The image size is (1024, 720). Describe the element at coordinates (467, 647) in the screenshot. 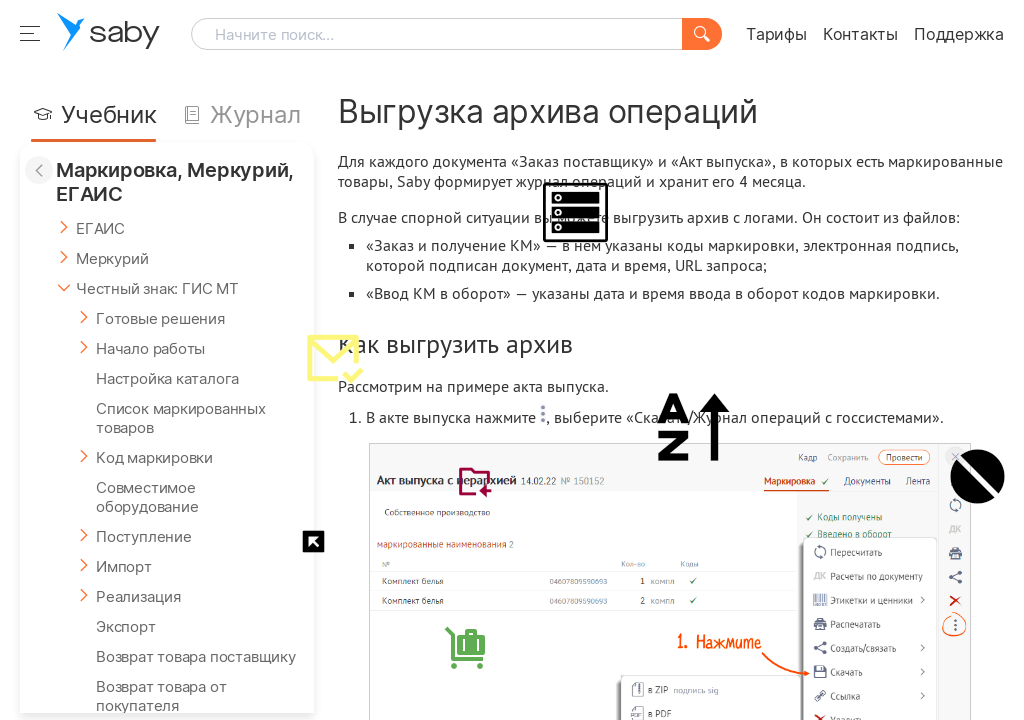

I see `access luggage or baggage services` at that location.